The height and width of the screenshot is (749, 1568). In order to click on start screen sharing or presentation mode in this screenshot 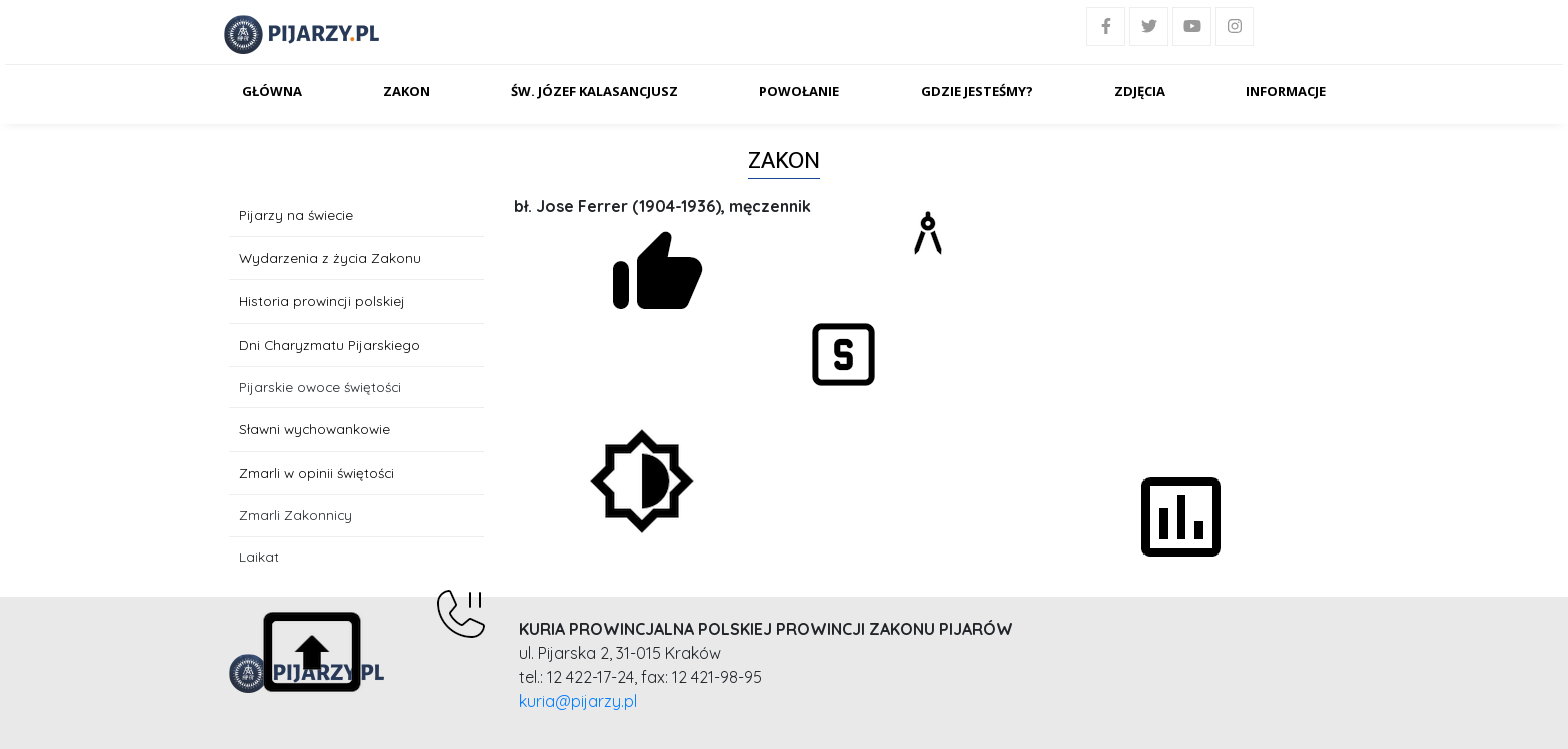, I will do `click(312, 652)`.